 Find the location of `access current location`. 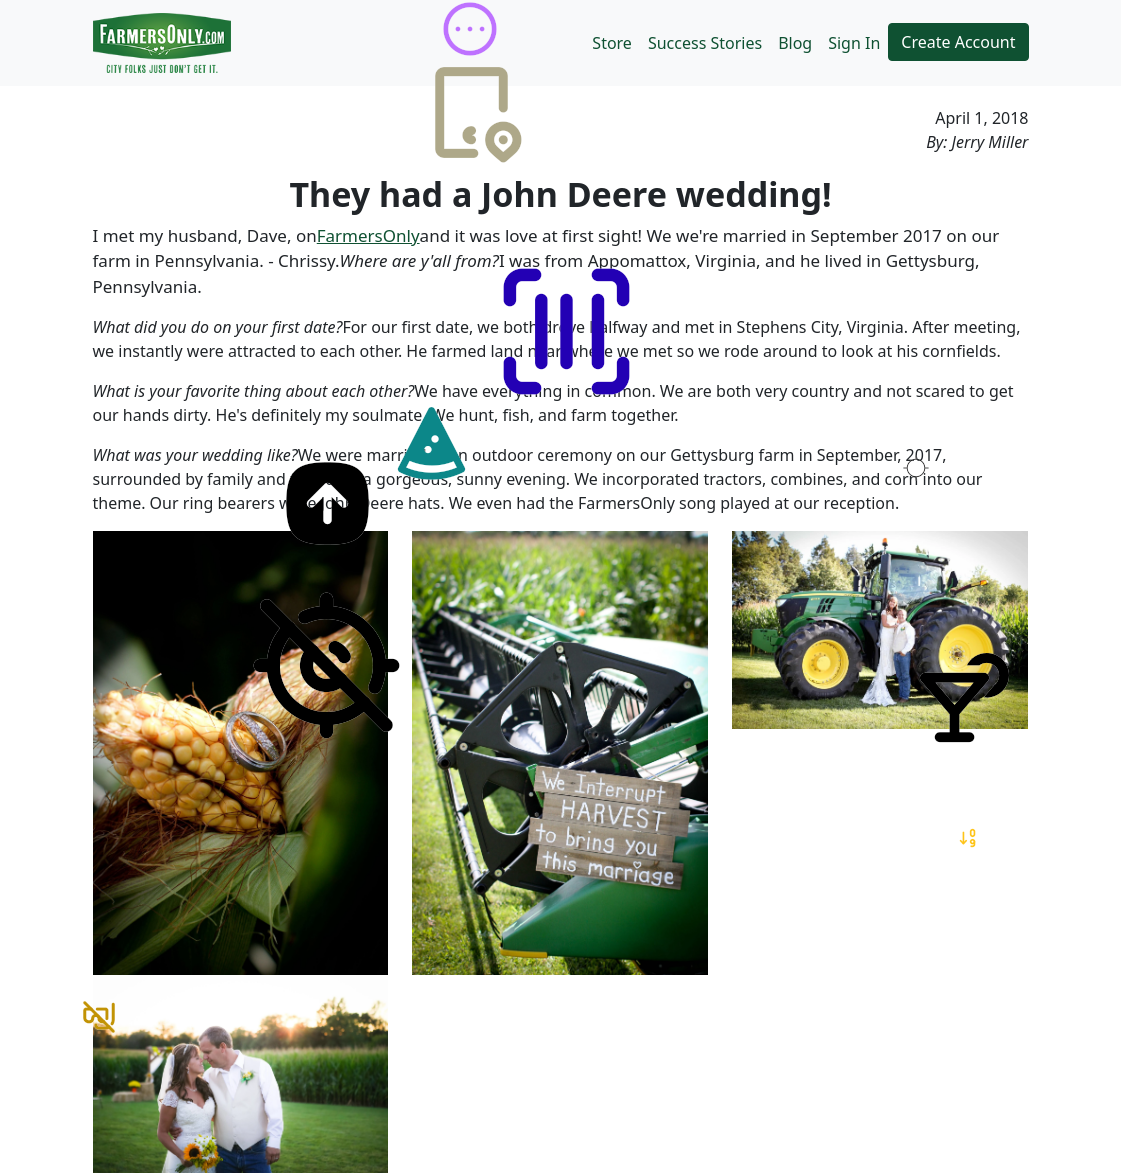

access current location is located at coordinates (916, 468).